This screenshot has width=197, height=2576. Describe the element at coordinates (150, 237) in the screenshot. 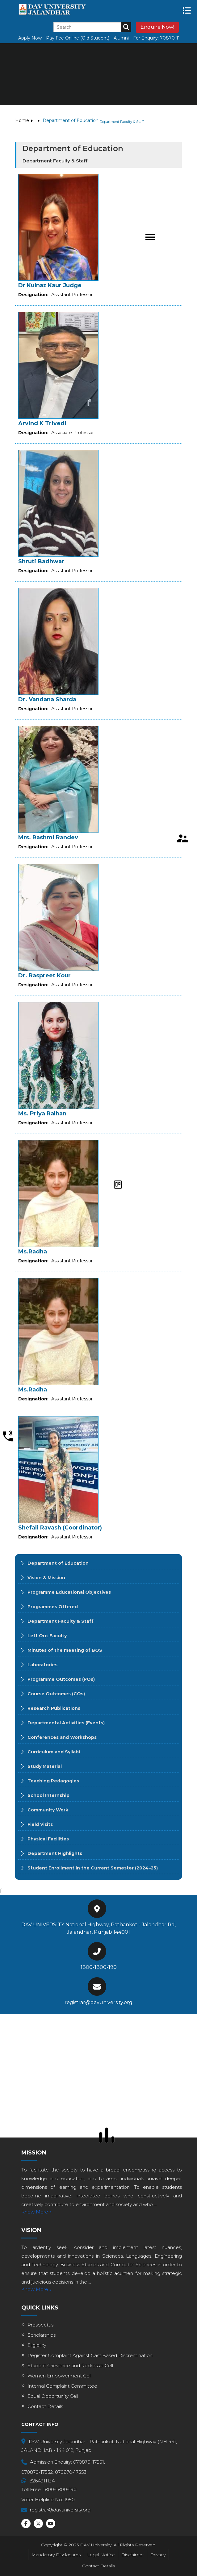

I see `open navigation menu` at that location.